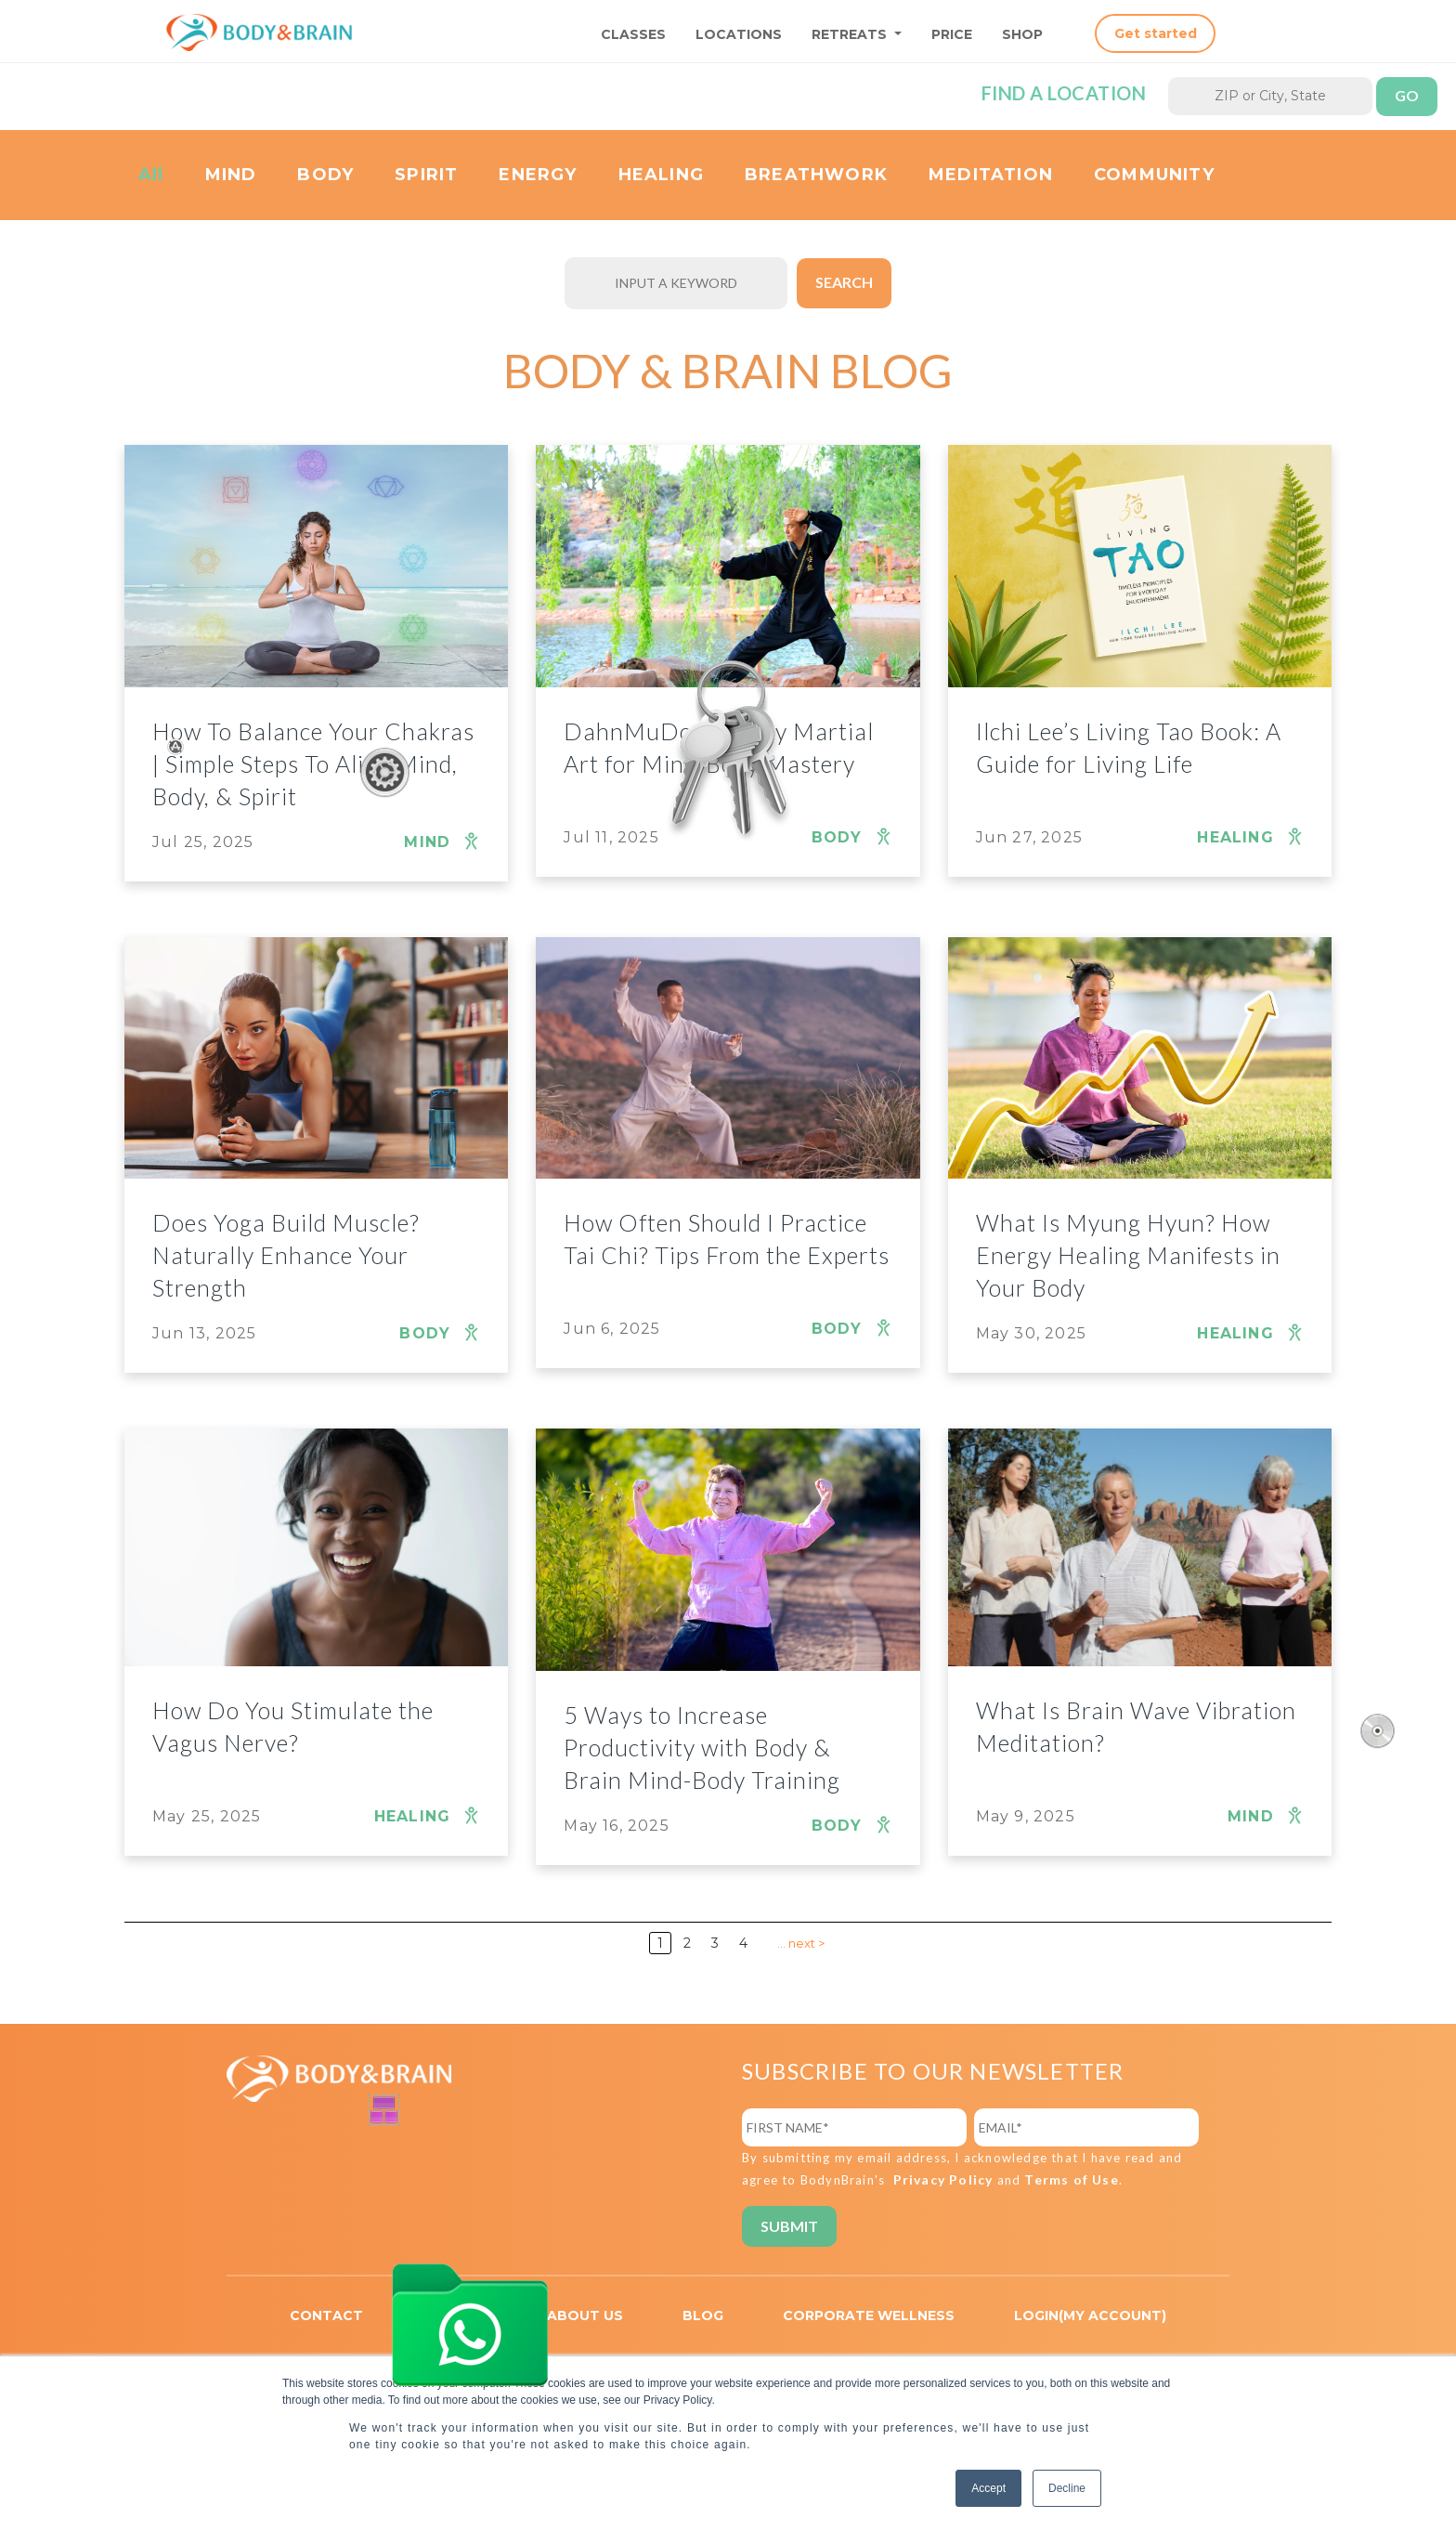 The width and height of the screenshot is (1456, 2531). What do you see at coordinates (384, 2109) in the screenshot?
I see `select all items in the current view` at bounding box center [384, 2109].